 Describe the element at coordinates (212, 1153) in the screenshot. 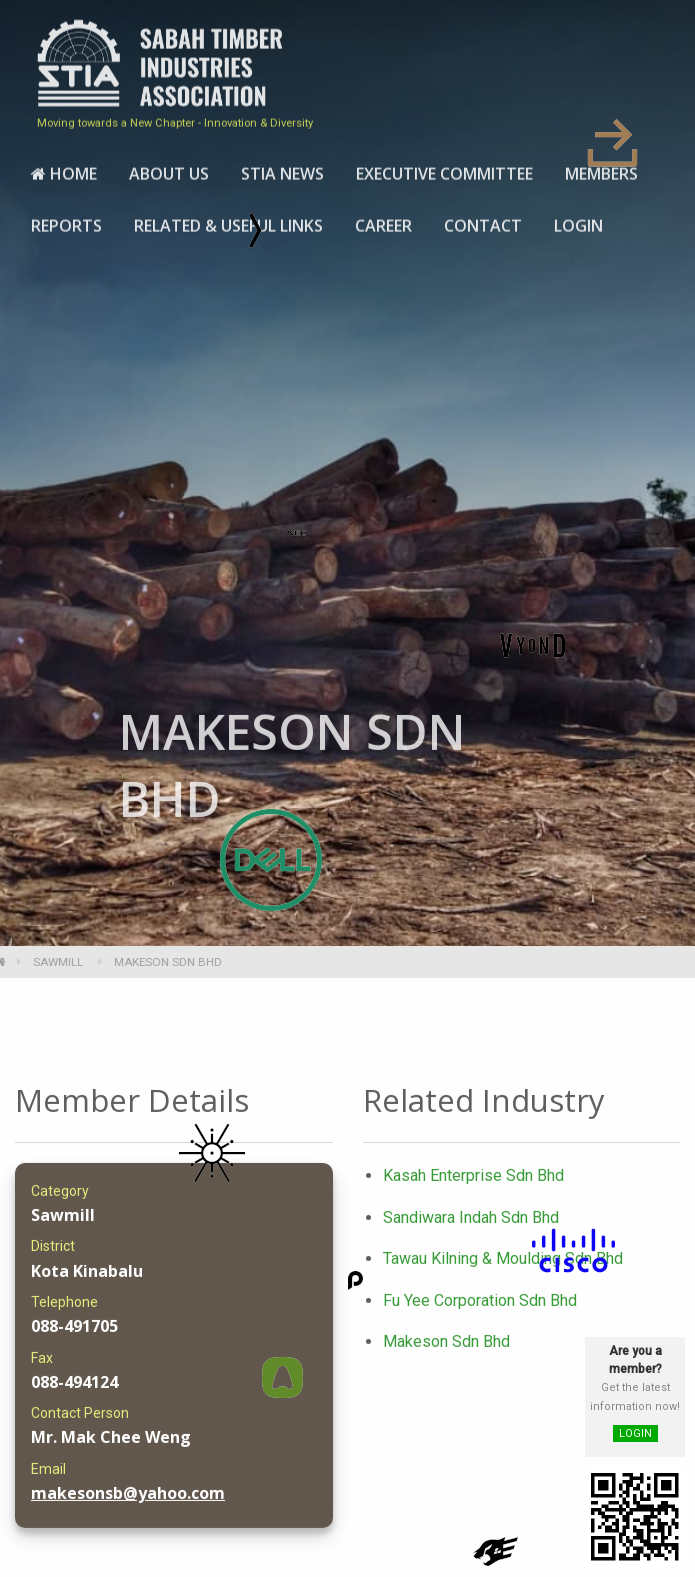

I see `tokio async runtime for rust logo` at that location.